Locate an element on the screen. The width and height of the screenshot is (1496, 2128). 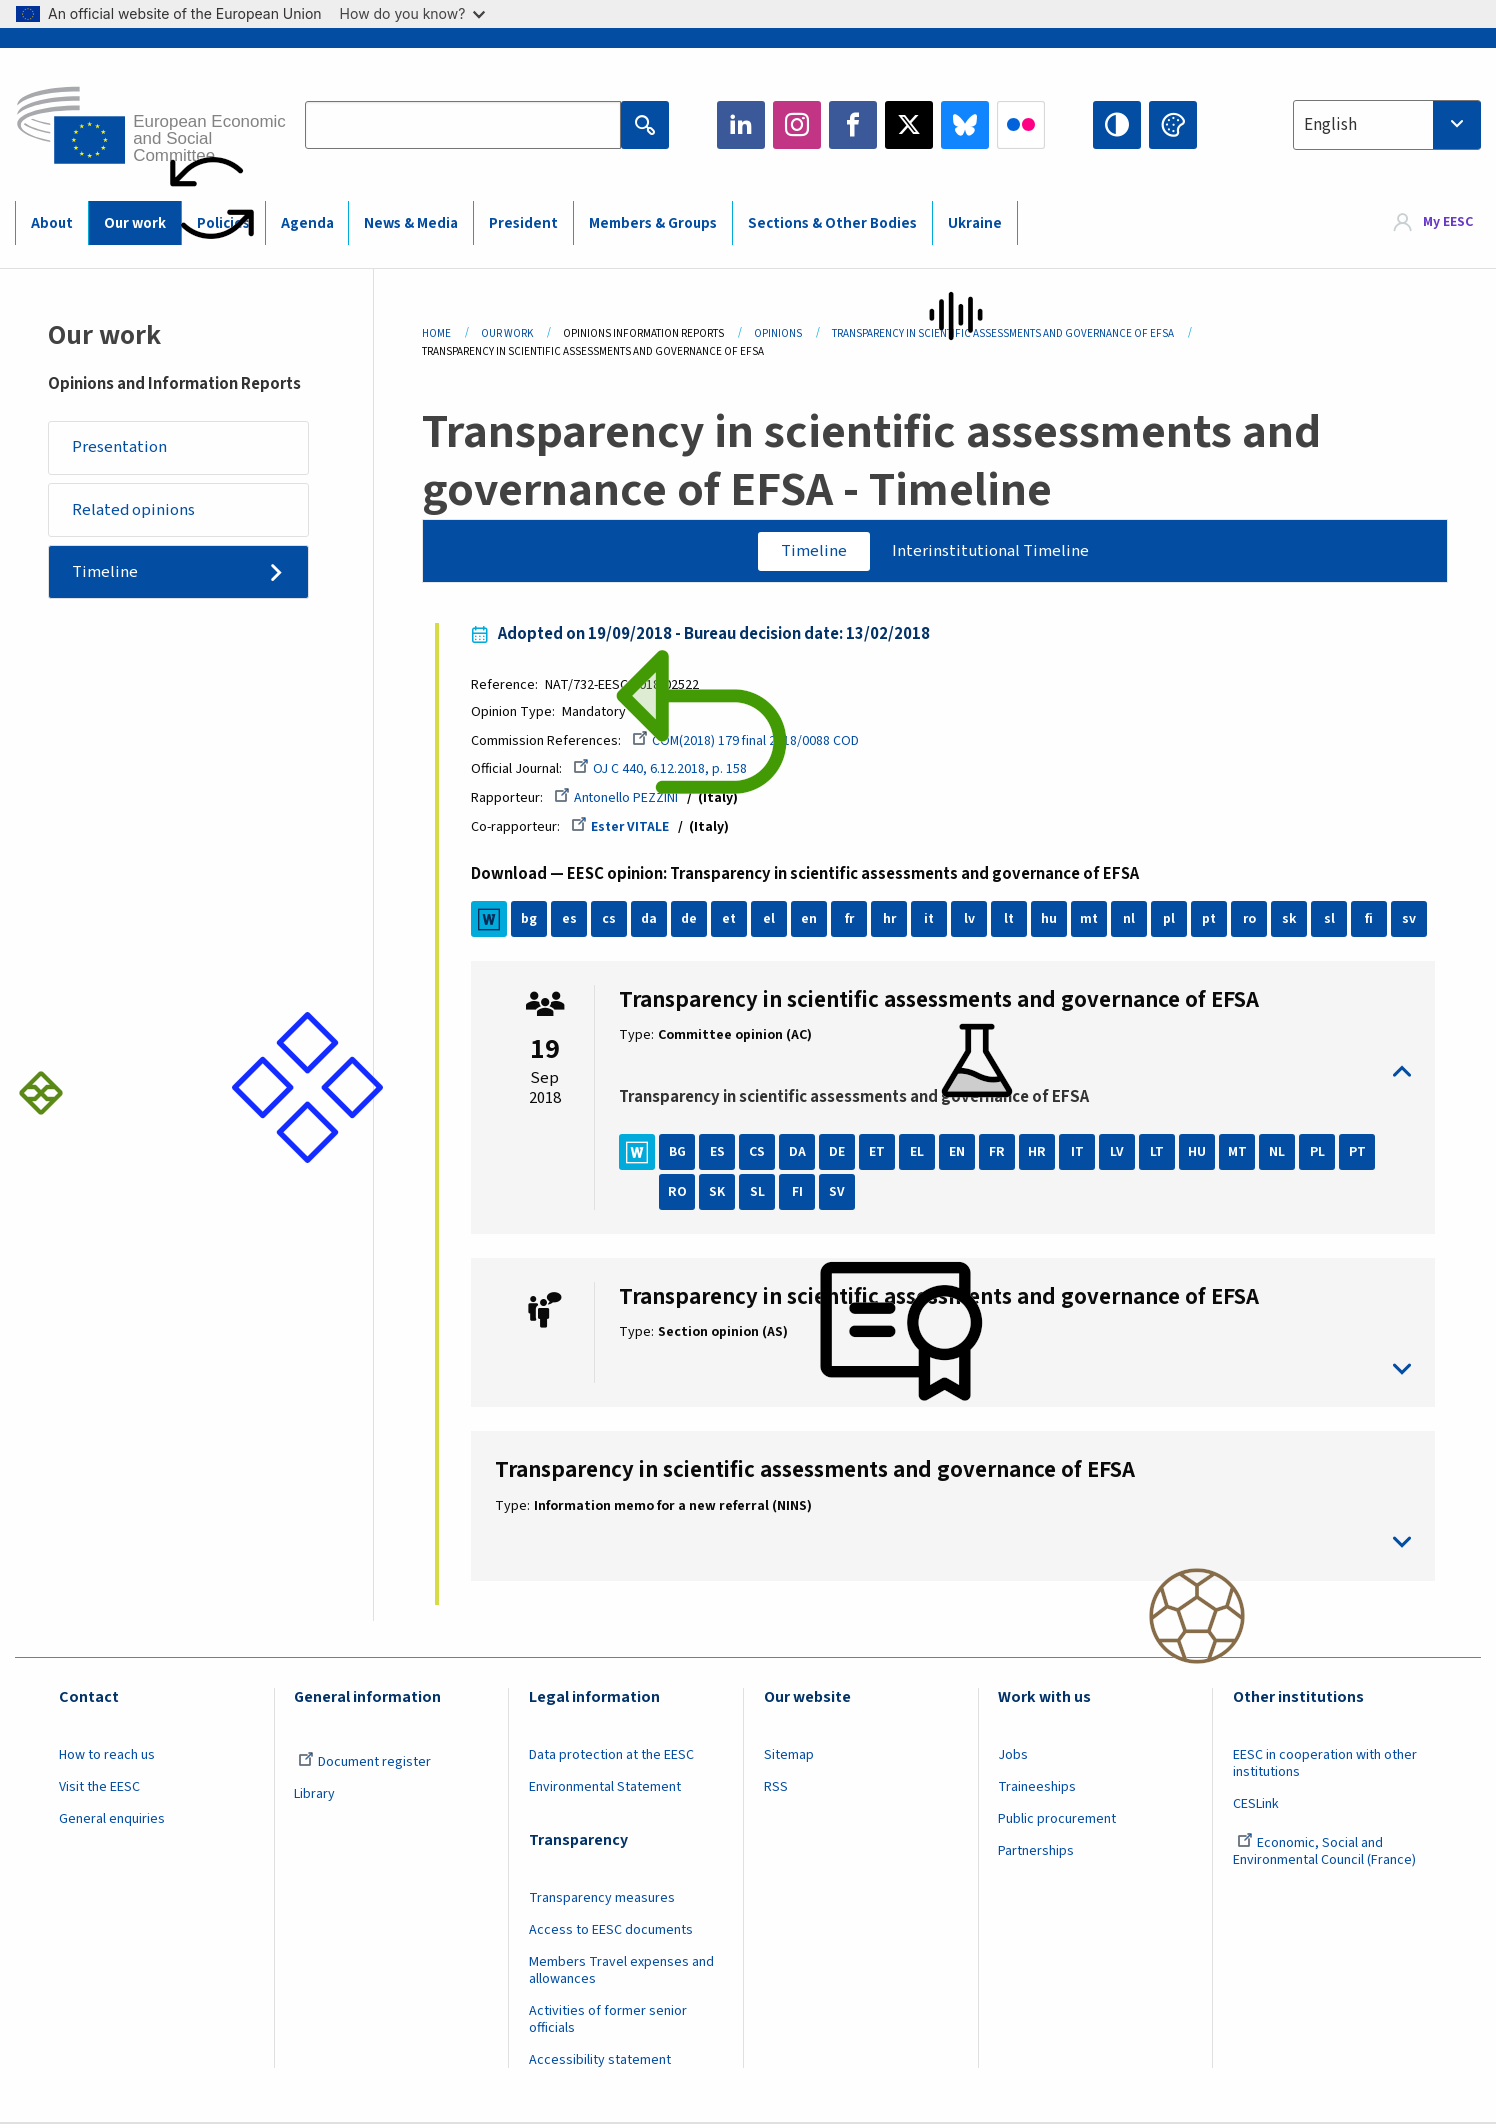
audio playback or sound visualization is located at coordinates (956, 316).